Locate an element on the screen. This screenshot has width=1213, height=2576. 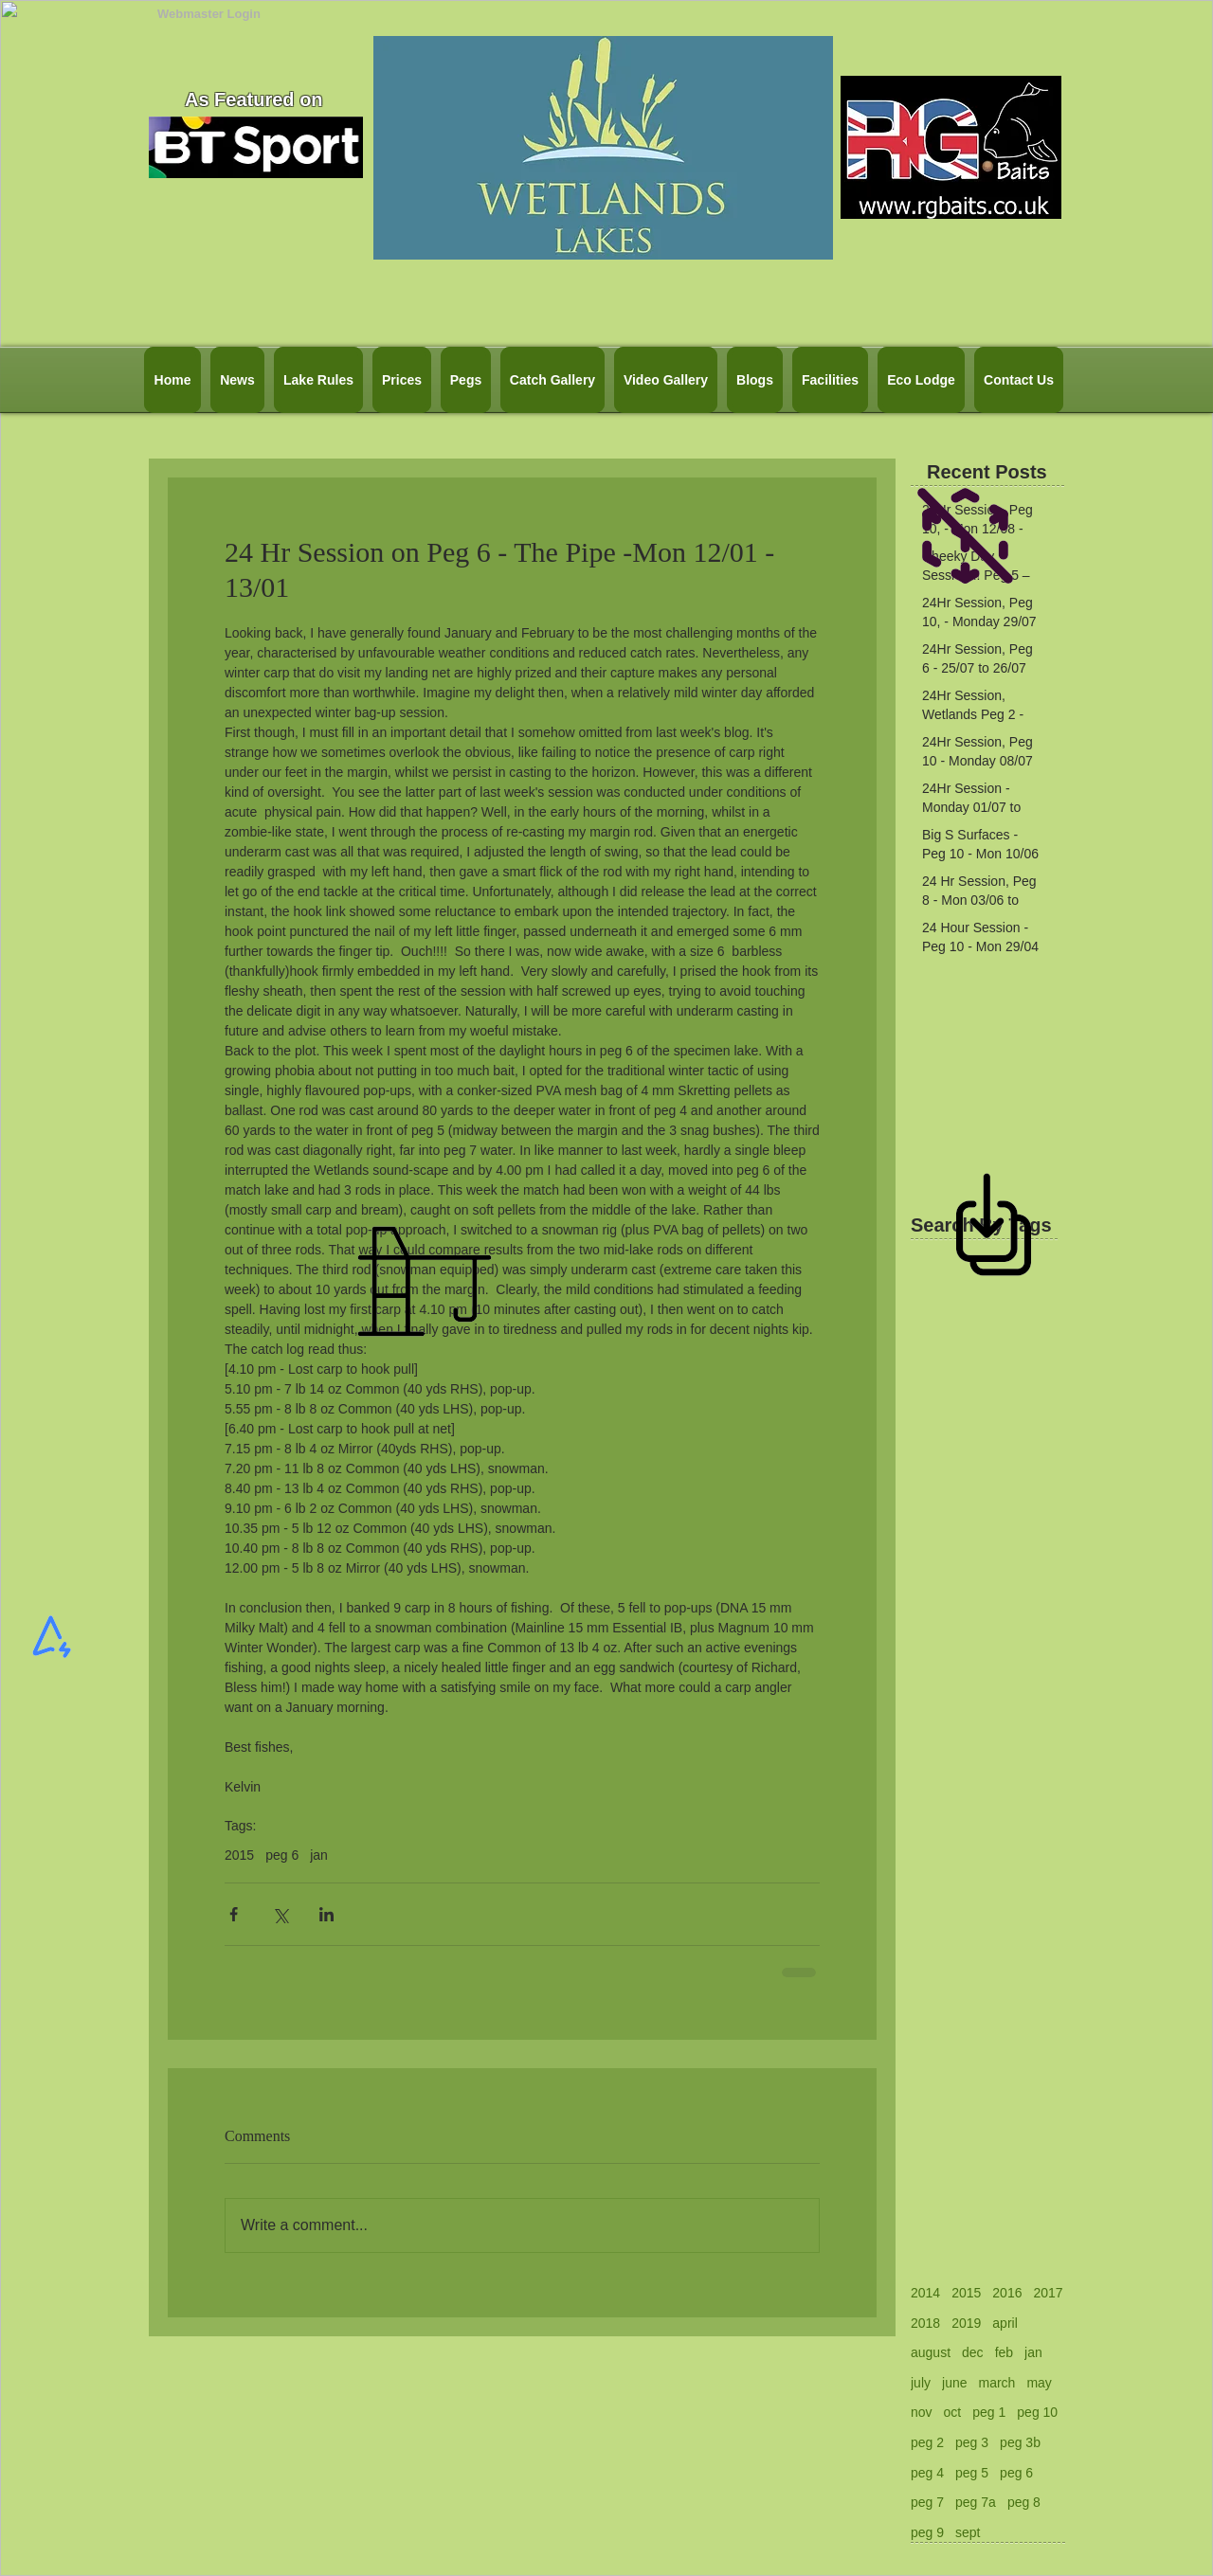
3D object view is disabled is located at coordinates (965, 535).